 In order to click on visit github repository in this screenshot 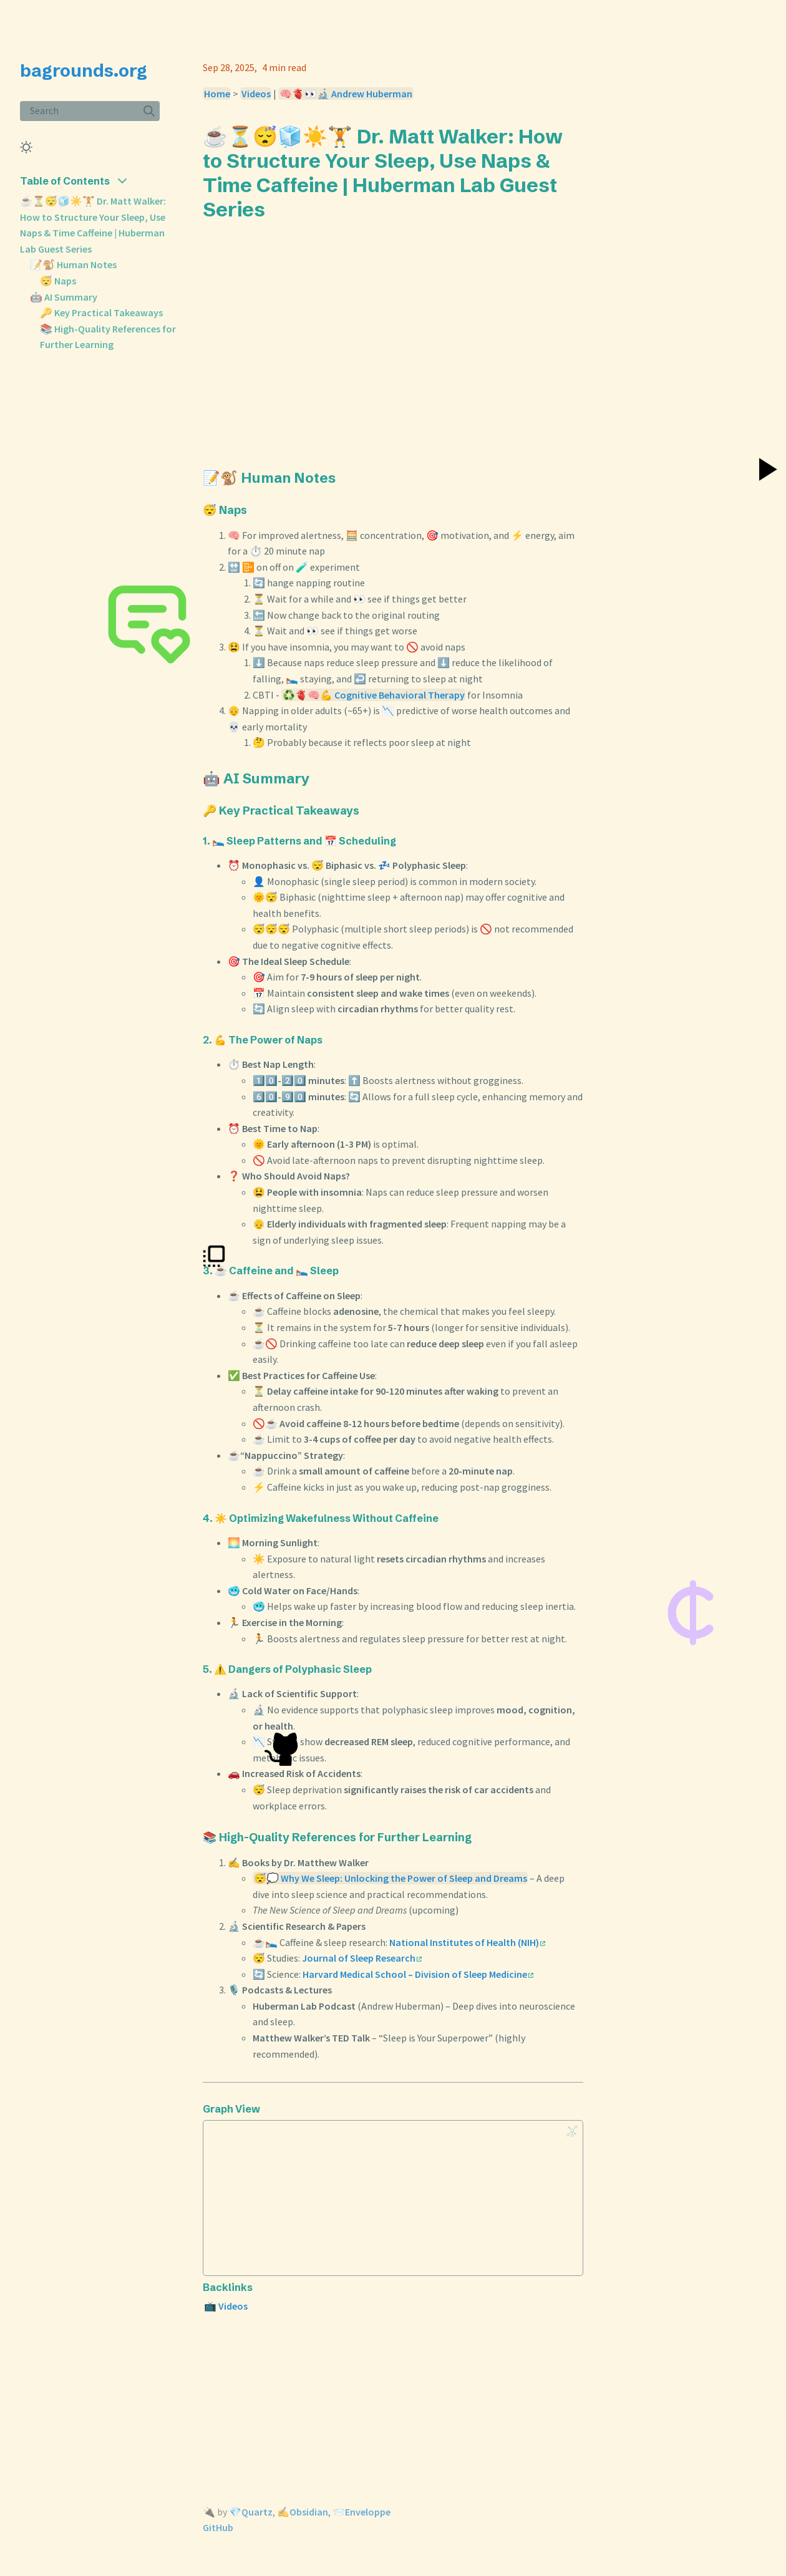, I will do `click(284, 1748)`.